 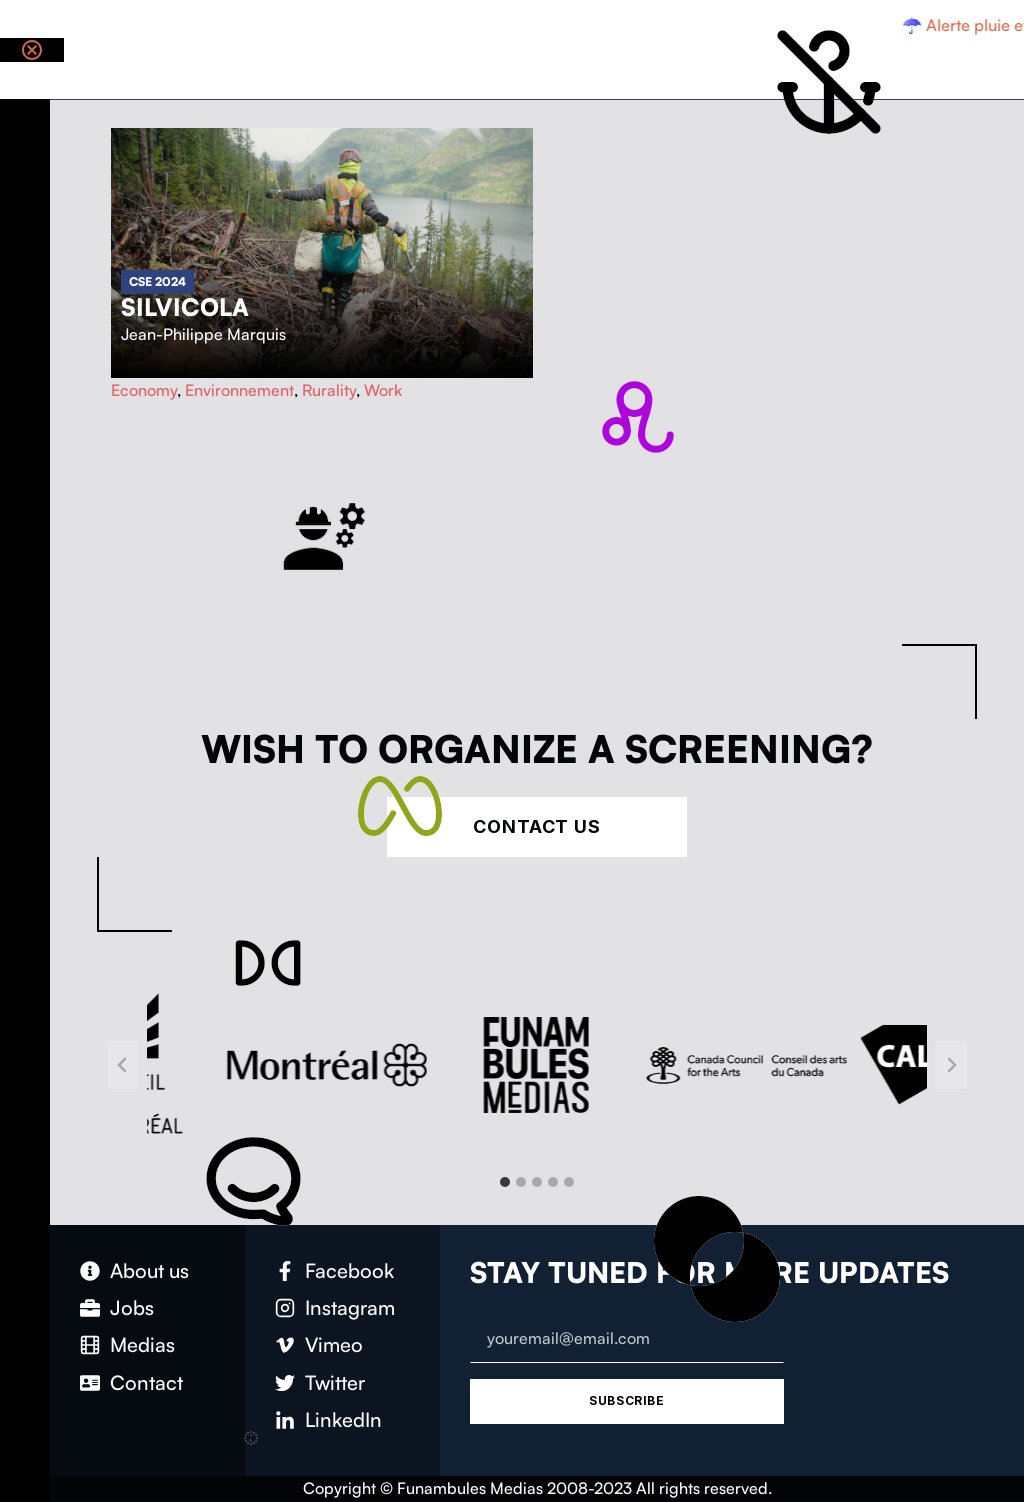 I want to click on indicates dolby digital audio support, so click(x=268, y=963).